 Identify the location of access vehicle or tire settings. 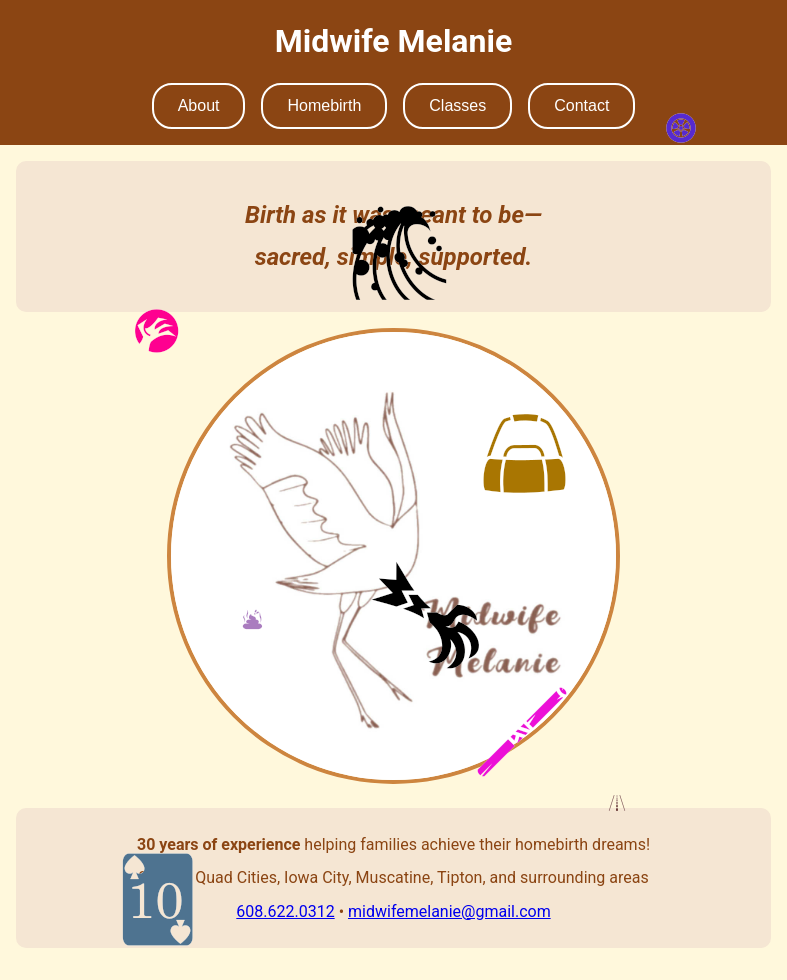
(681, 128).